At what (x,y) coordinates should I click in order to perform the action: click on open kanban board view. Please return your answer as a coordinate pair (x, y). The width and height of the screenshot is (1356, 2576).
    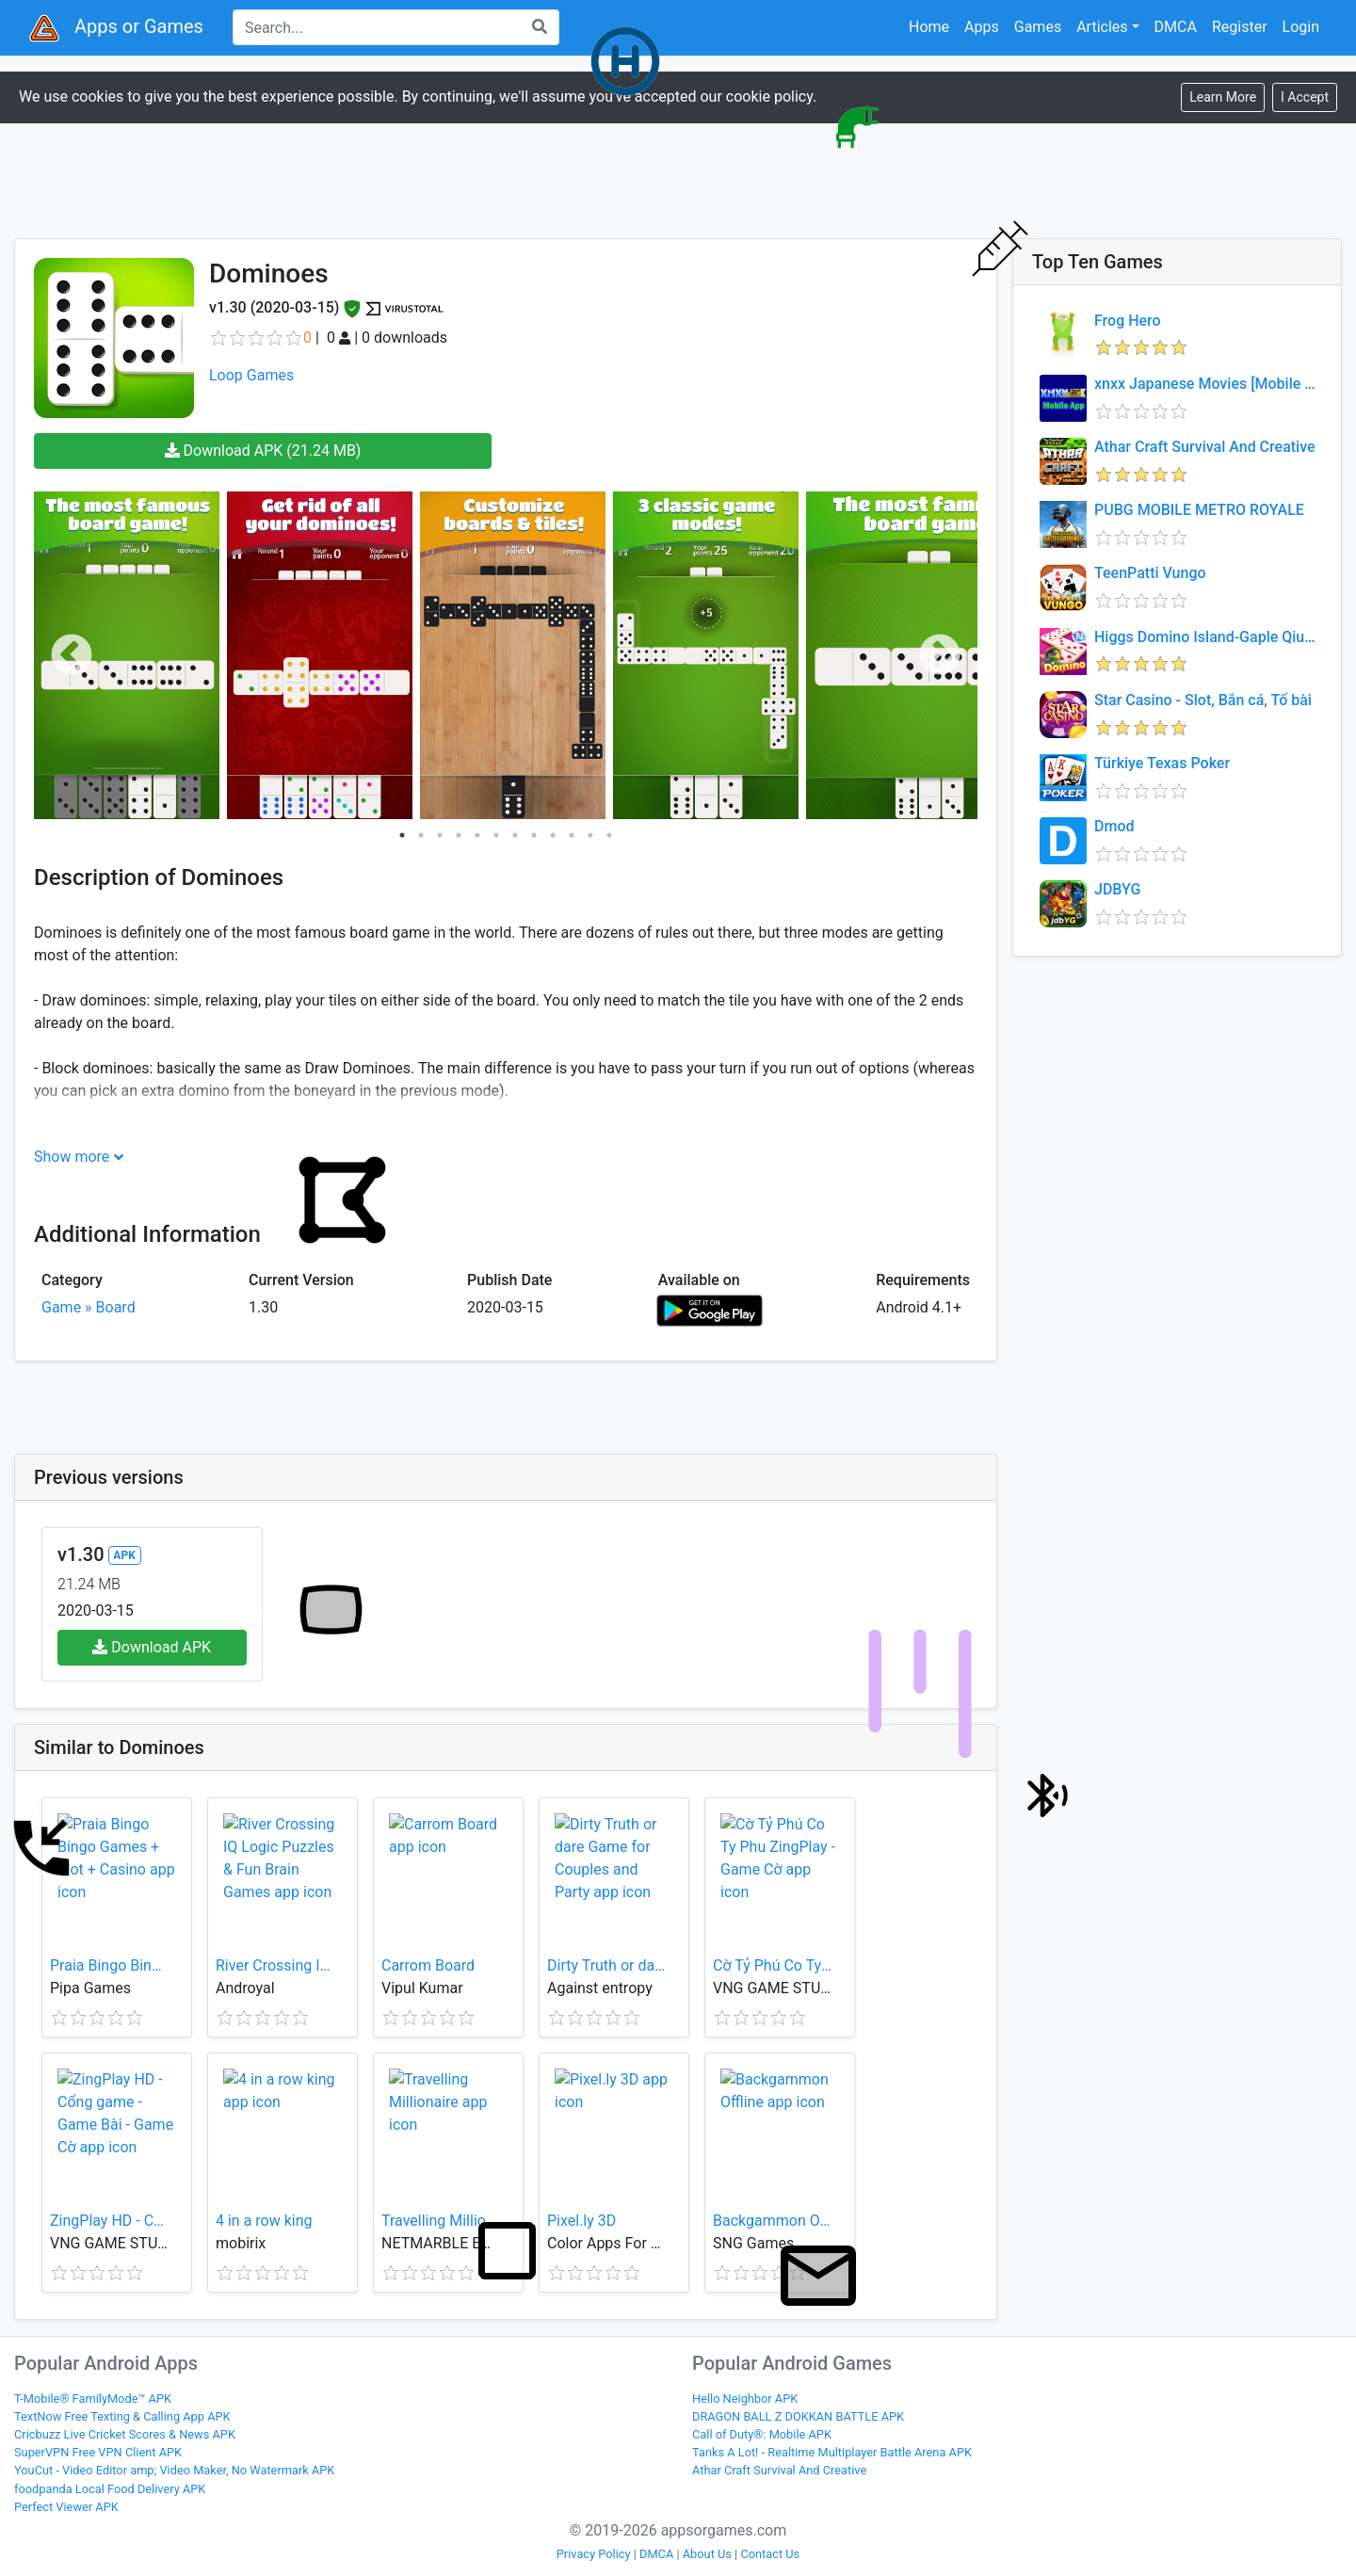
    Looking at the image, I should click on (920, 1694).